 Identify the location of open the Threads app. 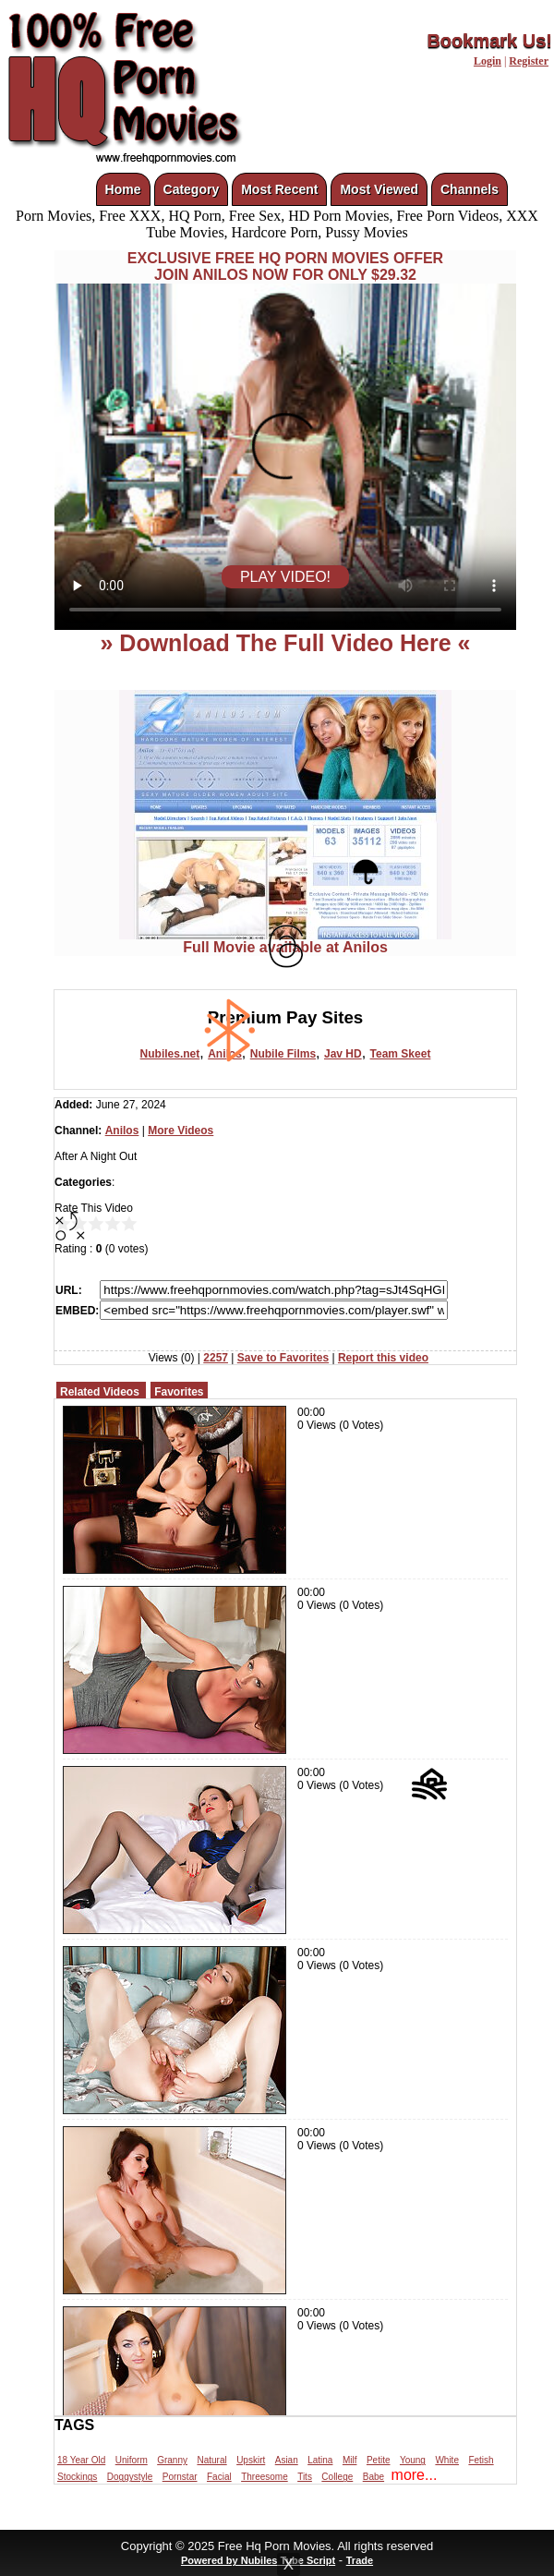
(286, 946).